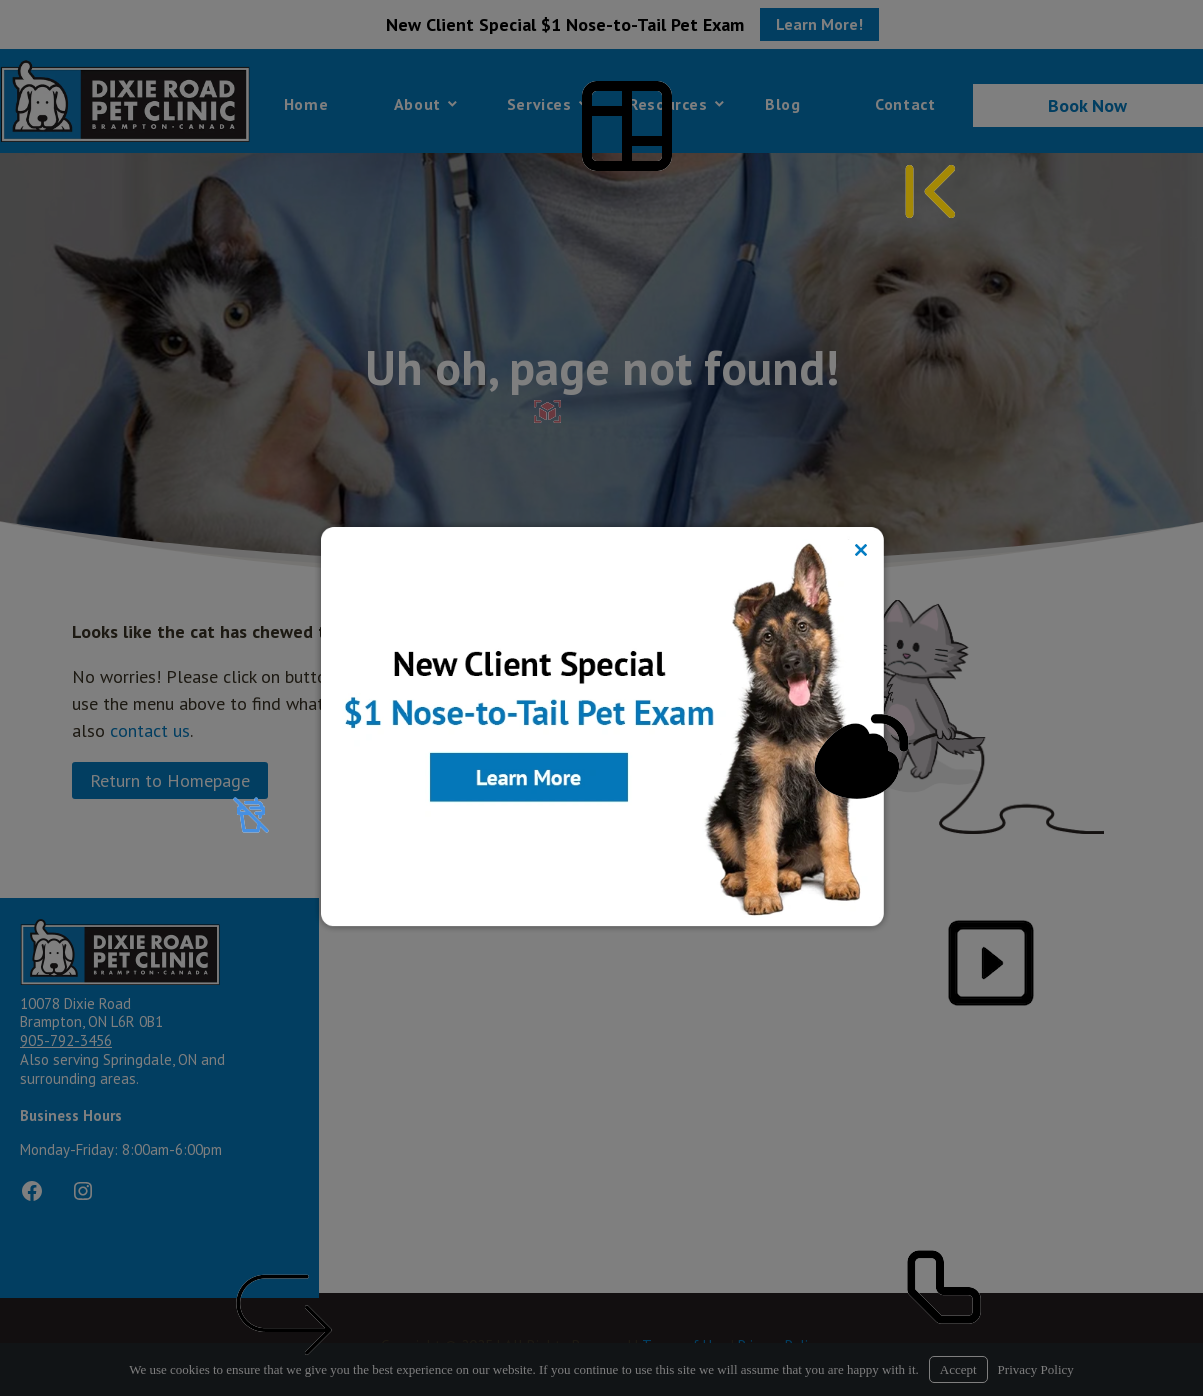 The image size is (1203, 1396). I want to click on redo or repeat last action, so click(284, 1311).